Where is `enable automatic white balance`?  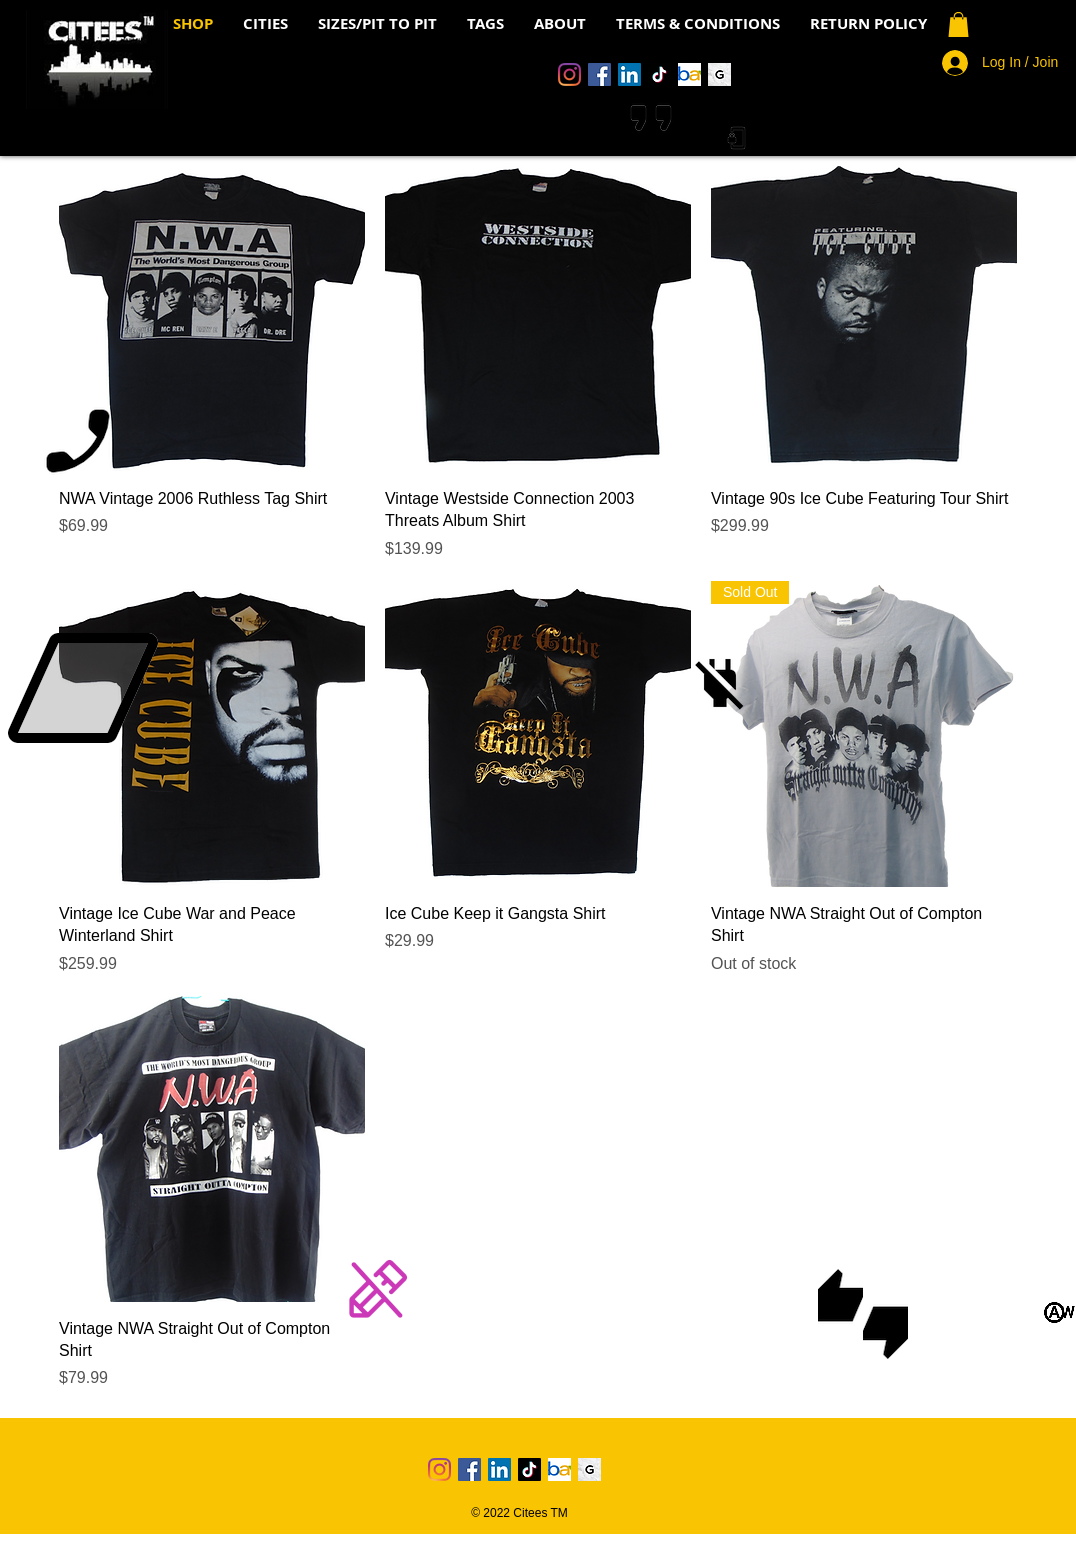 enable automatic white balance is located at coordinates (1059, 1312).